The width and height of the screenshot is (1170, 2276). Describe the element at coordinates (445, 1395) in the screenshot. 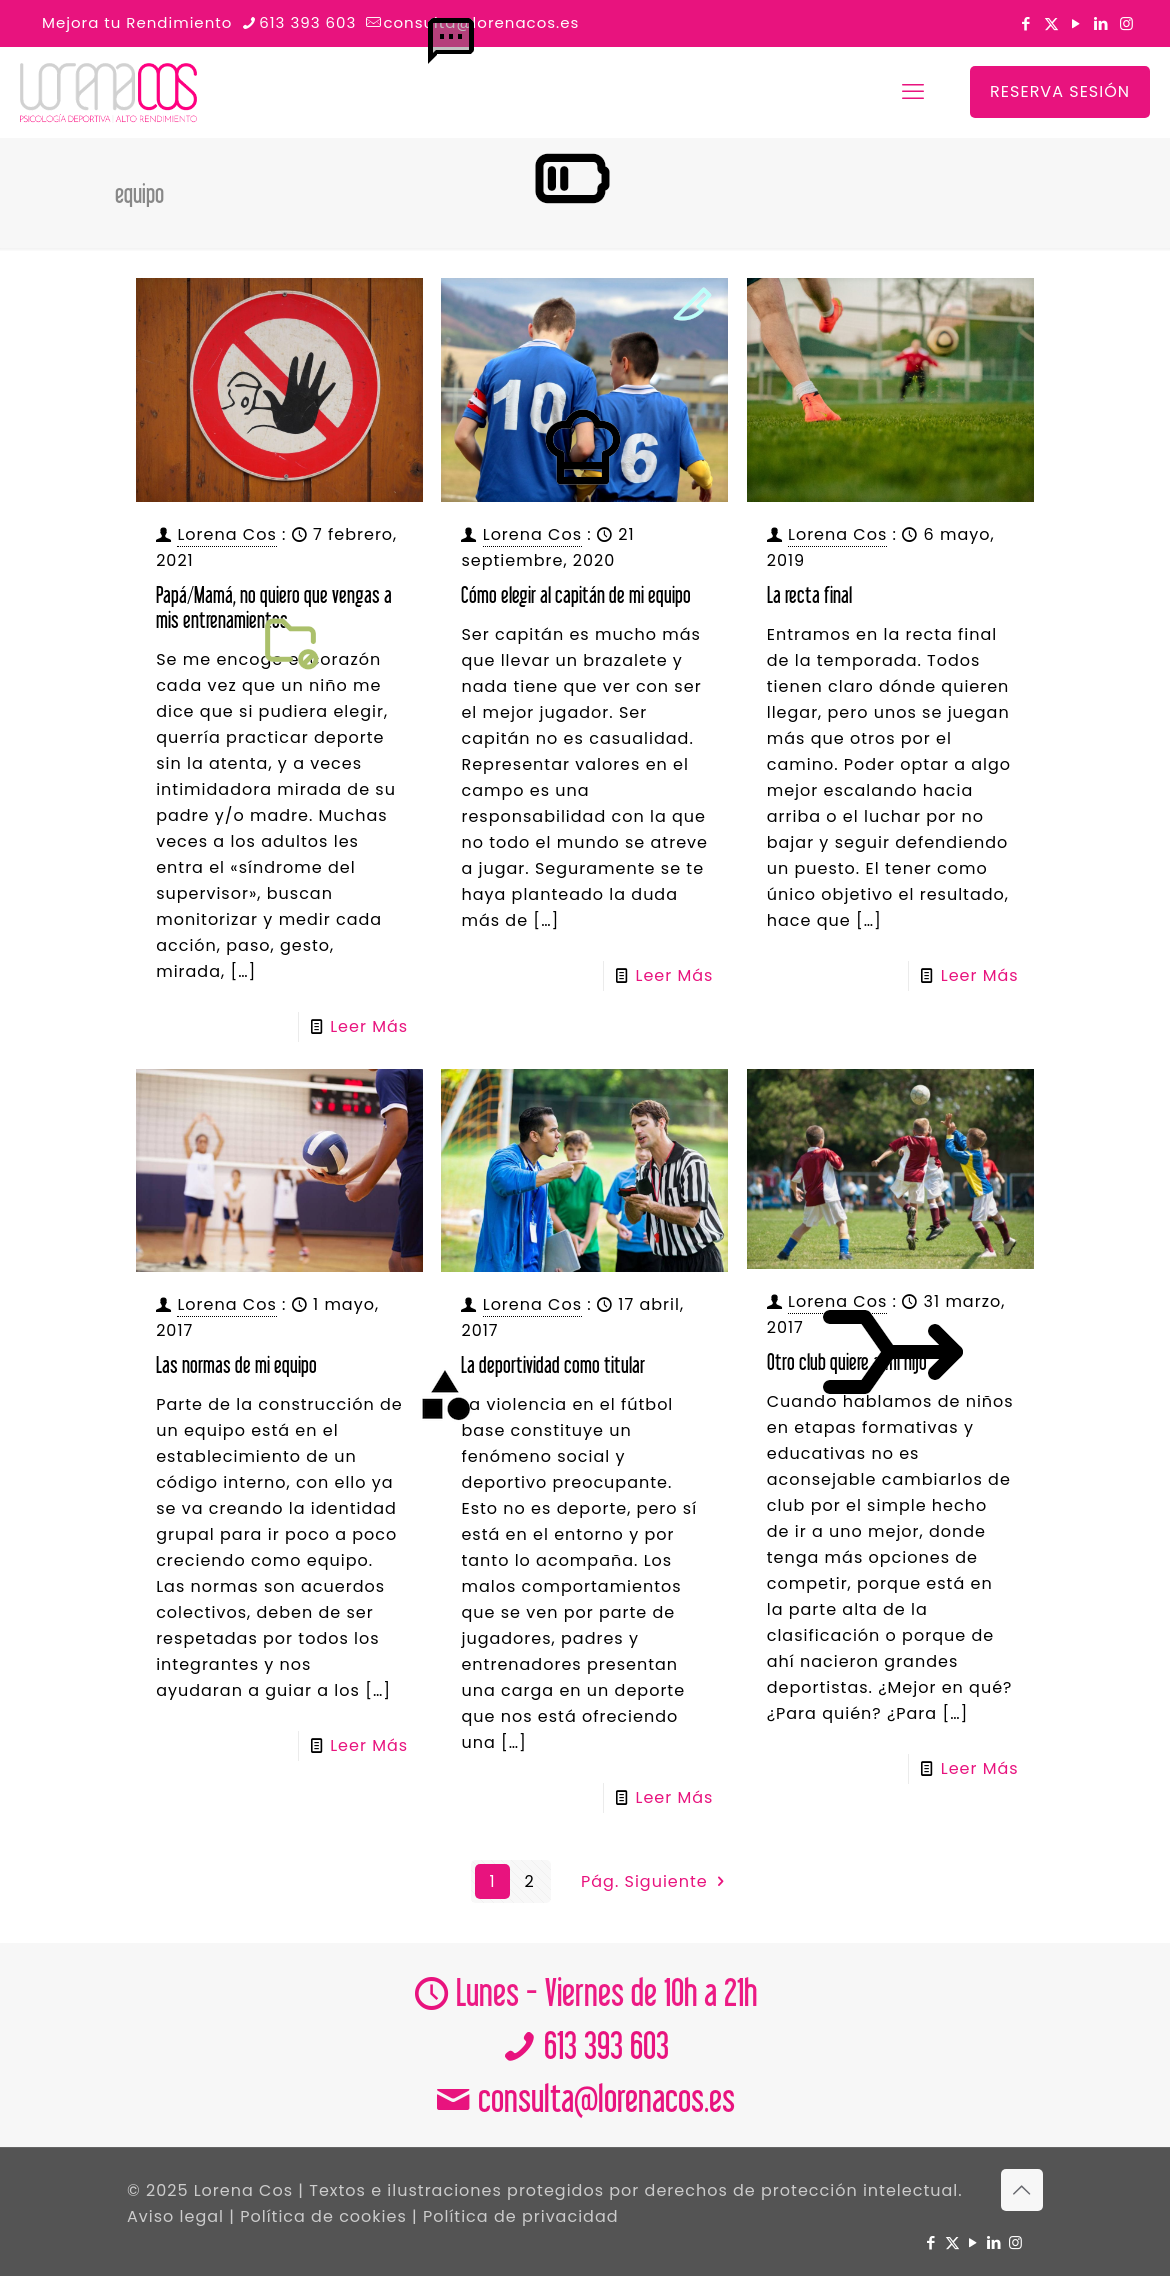

I see `browse or filter by category` at that location.